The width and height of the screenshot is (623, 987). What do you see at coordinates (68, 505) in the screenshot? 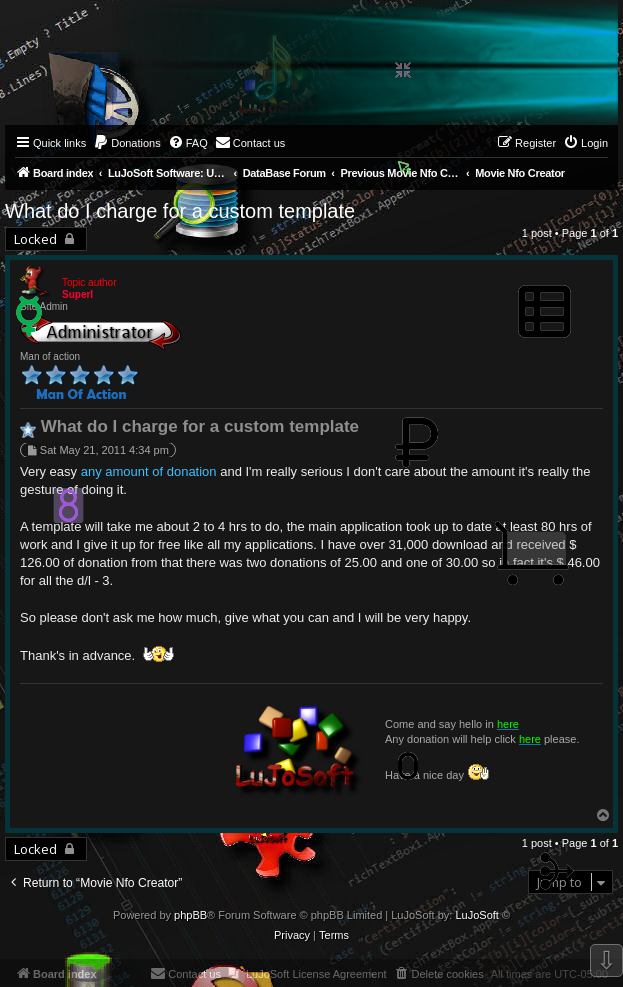
I see `indicates the number eight in a sequence or list` at bounding box center [68, 505].